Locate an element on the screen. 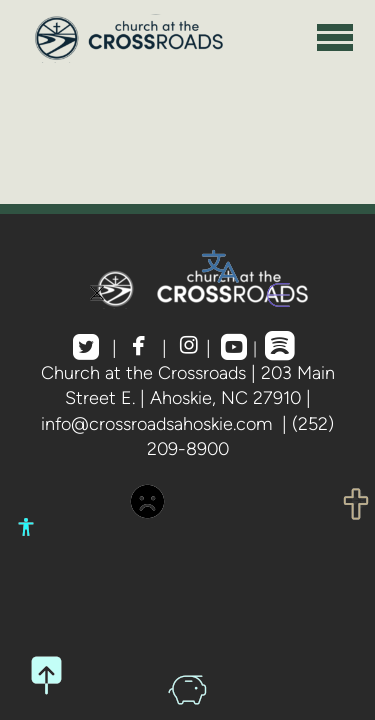  indicates set membership in mathematical notation is located at coordinates (279, 295).